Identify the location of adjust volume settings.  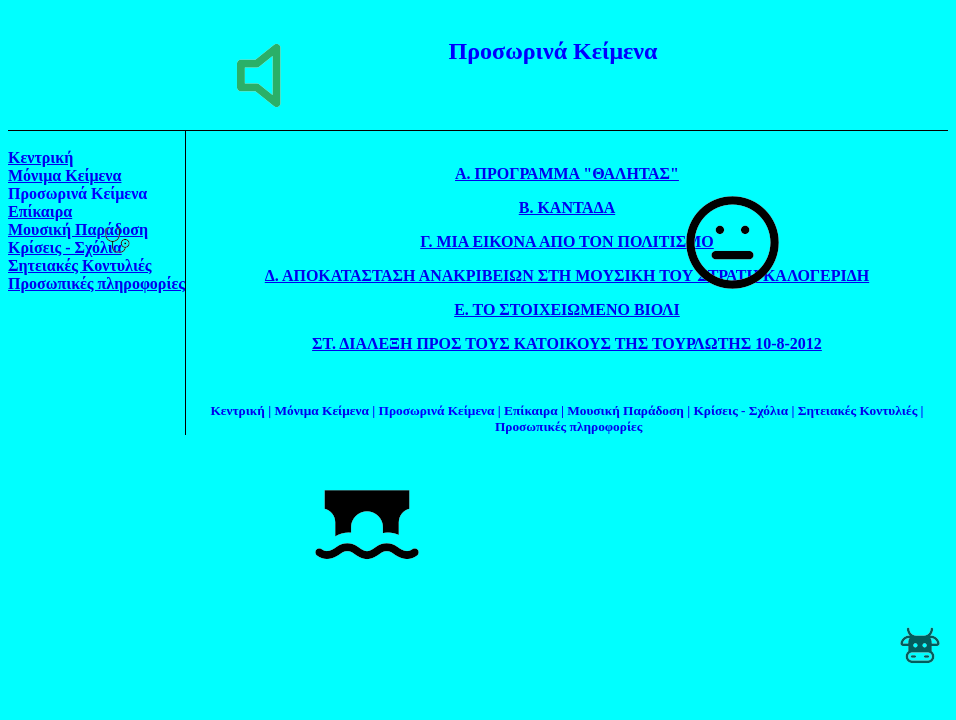
(280, 75).